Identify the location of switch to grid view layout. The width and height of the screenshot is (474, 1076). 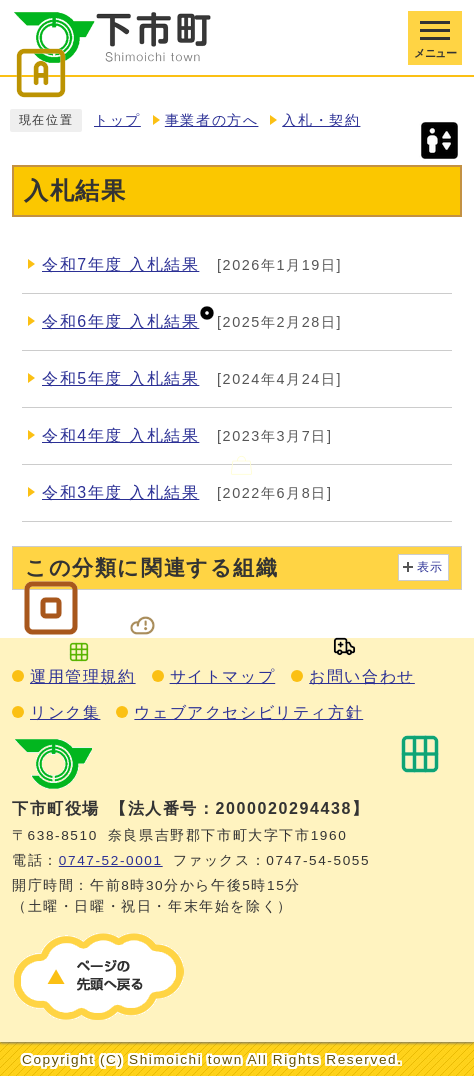
(420, 754).